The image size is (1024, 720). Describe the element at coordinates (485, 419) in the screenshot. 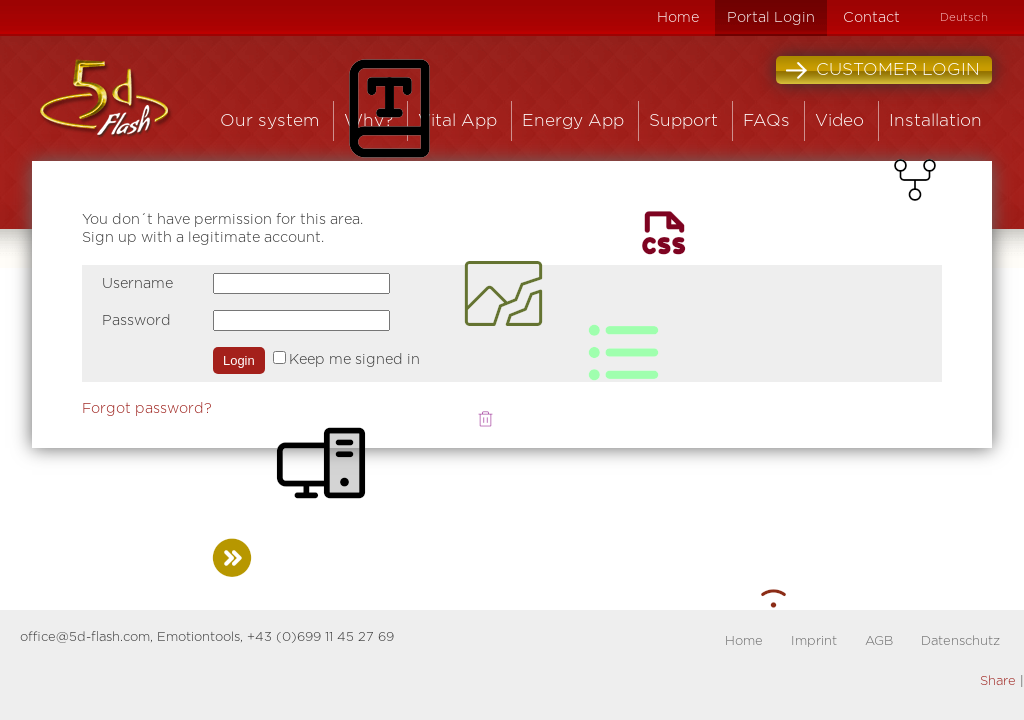

I see `delete selected item` at that location.